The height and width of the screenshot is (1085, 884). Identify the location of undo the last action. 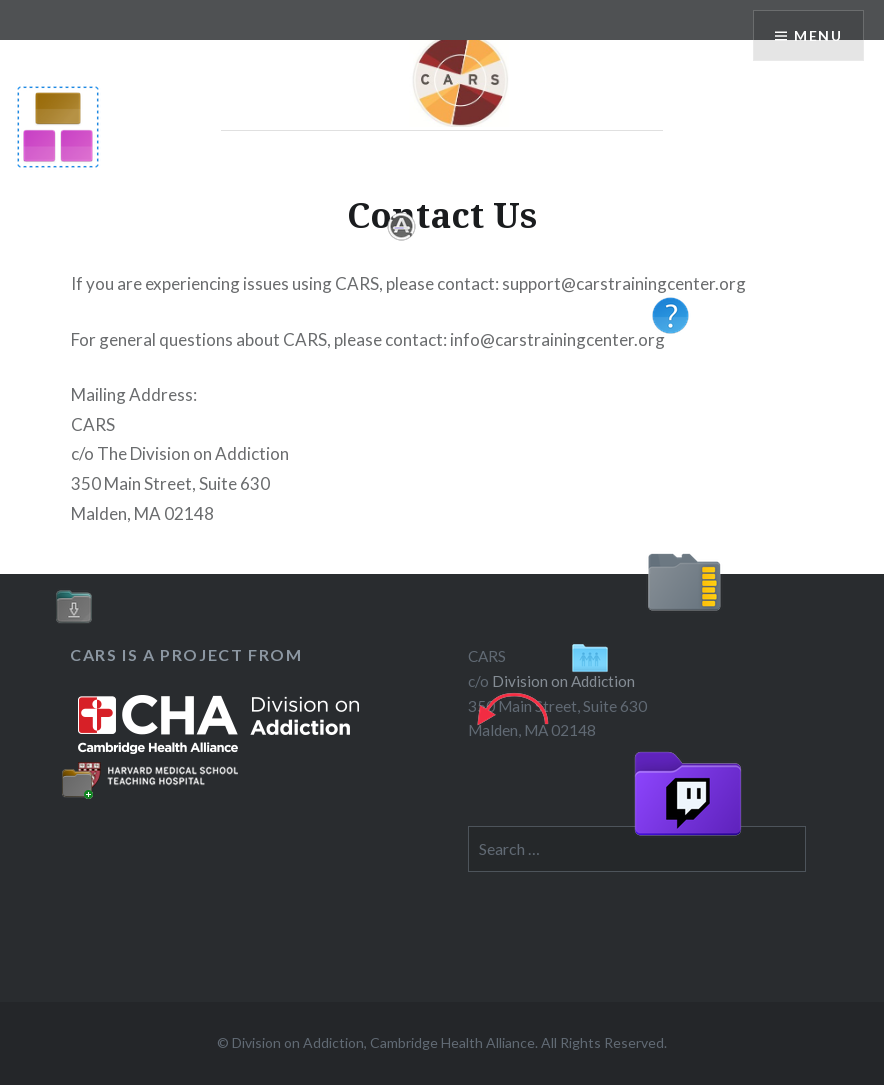
(512, 708).